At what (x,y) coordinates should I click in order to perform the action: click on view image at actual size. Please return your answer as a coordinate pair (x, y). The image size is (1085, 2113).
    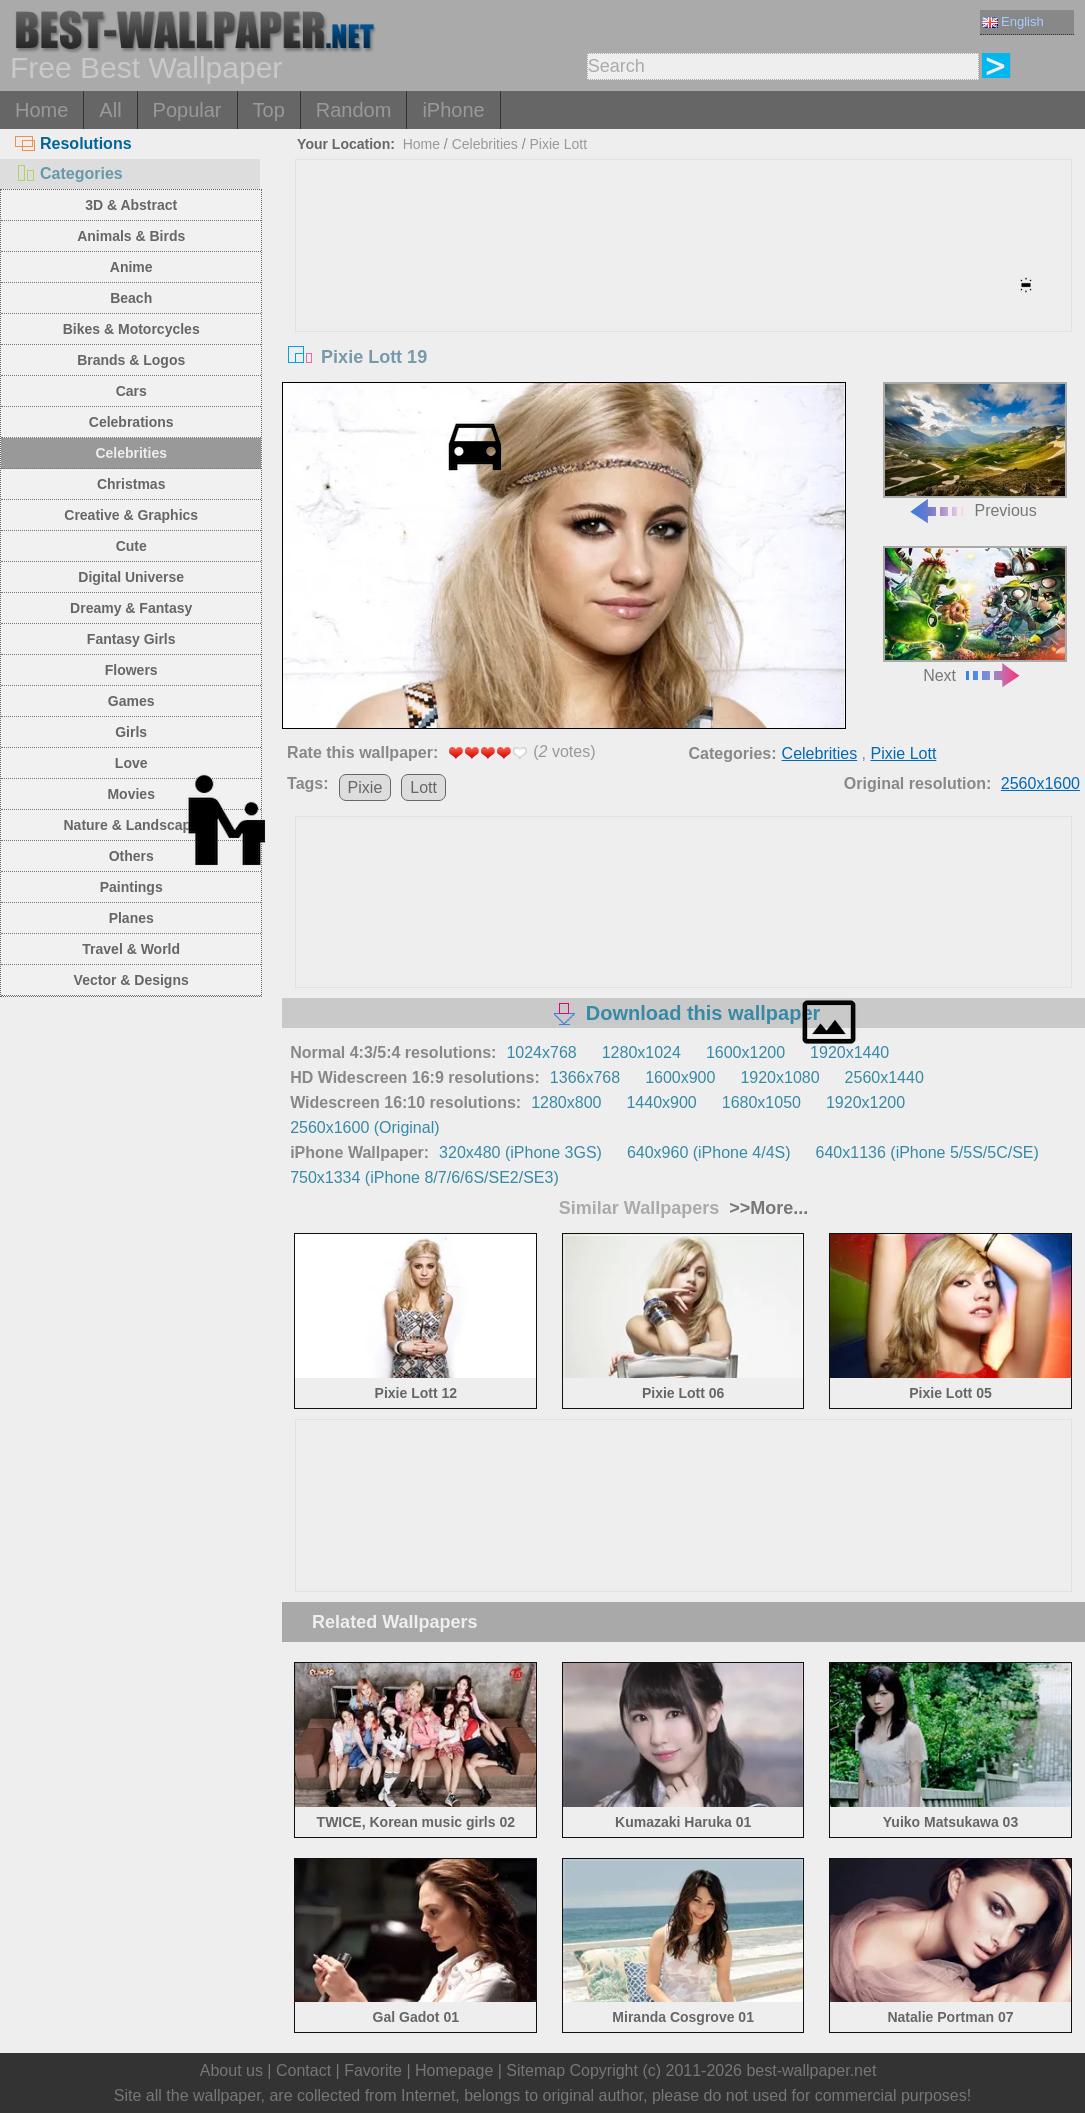
    Looking at the image, I should click on (829, 1022).